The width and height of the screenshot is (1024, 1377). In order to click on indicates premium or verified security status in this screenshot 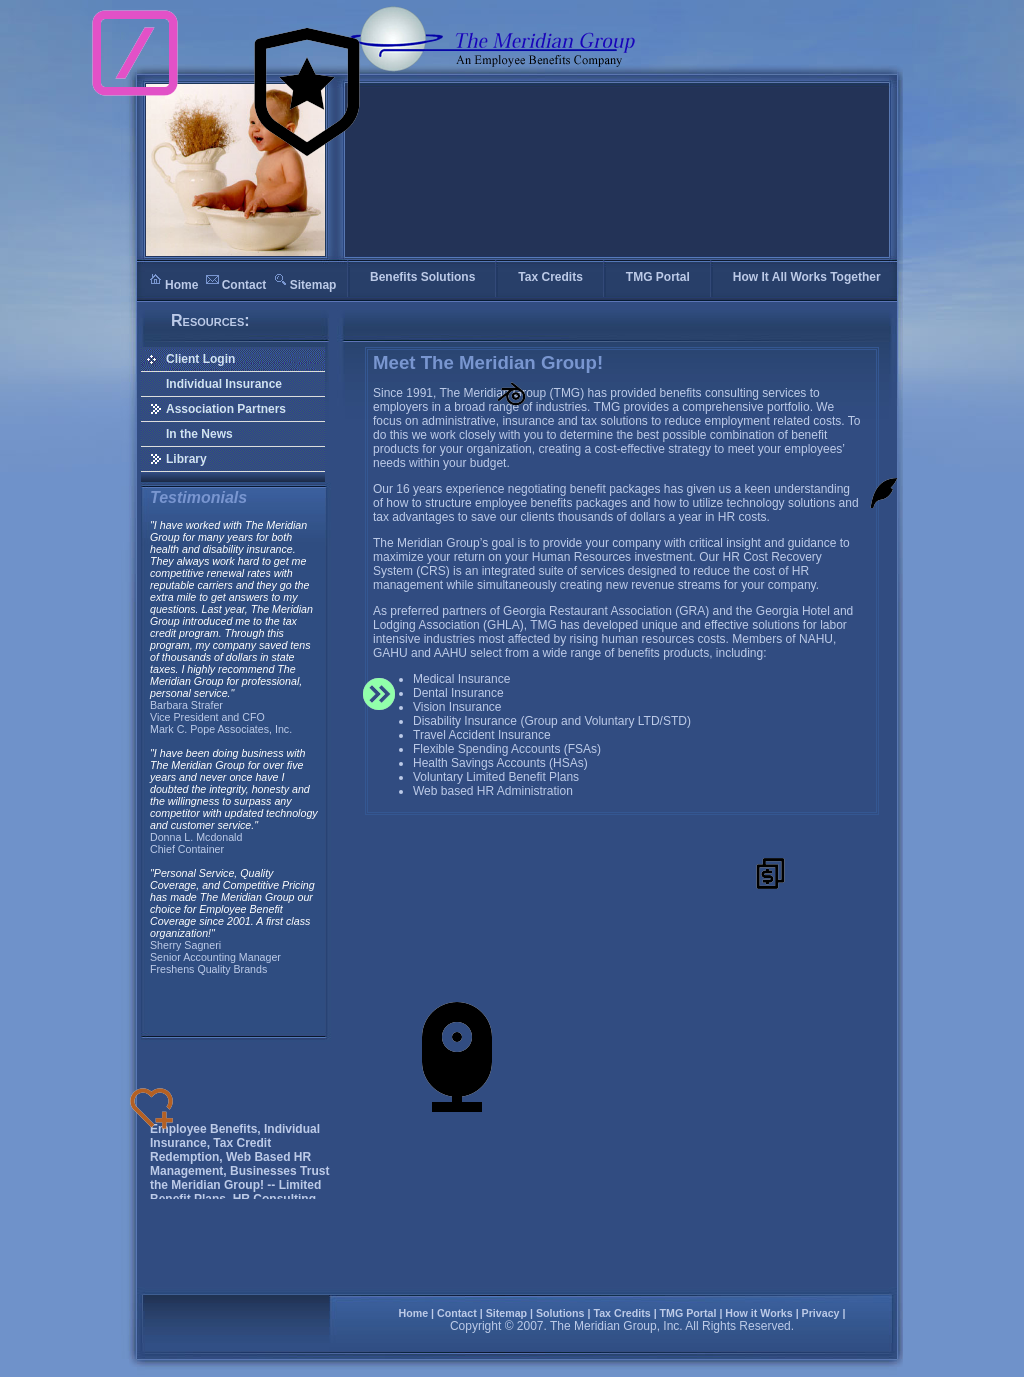, I will do `click(307, 92)`.